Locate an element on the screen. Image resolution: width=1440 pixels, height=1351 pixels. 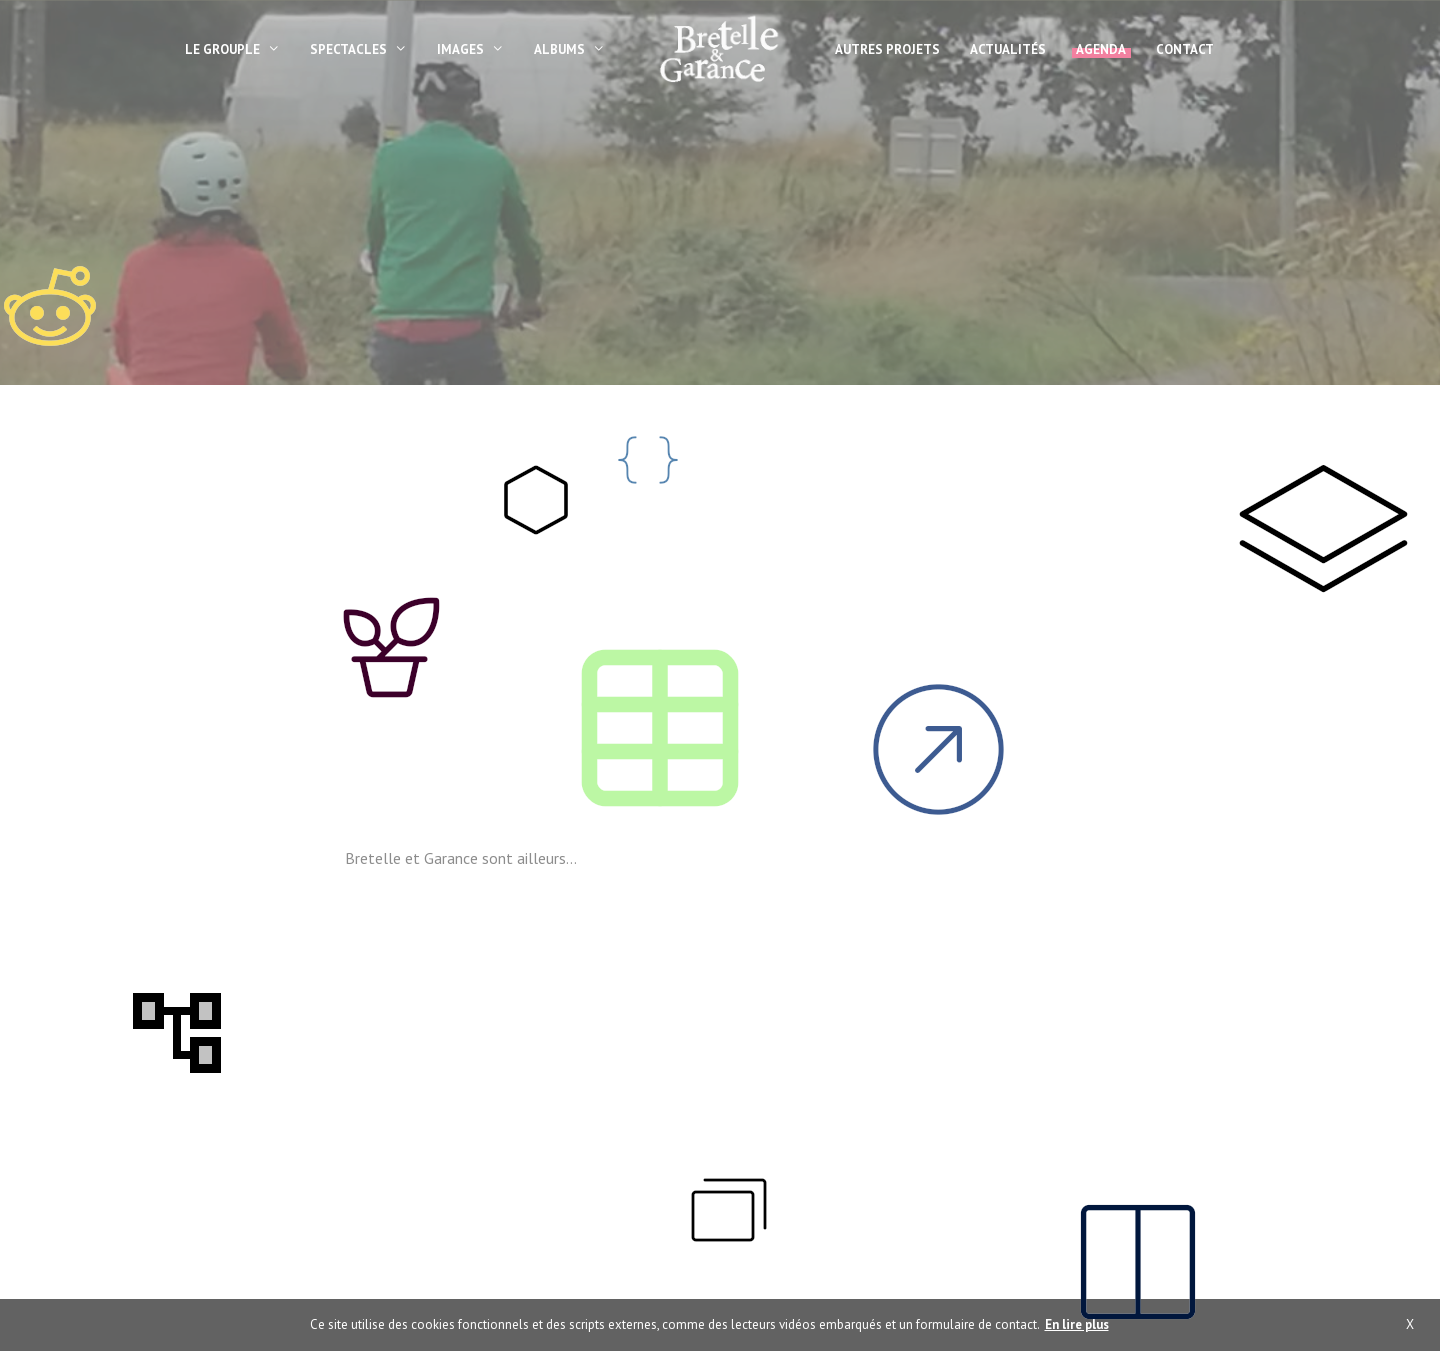
split view horizontally is located at coordinates (1138, 1262).